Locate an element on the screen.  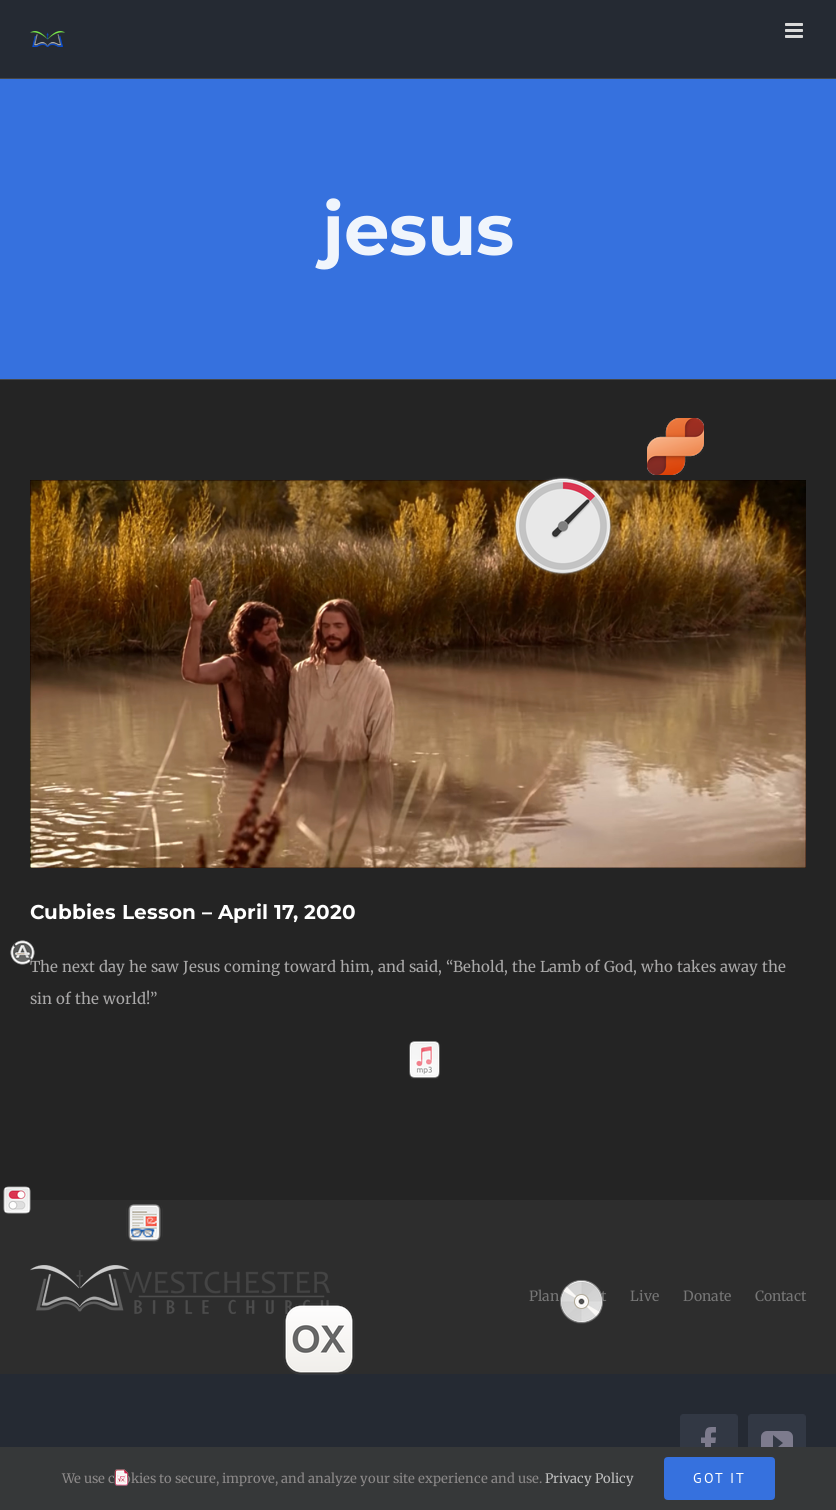
open microsoft power apps is located at coordinates (675, 446).